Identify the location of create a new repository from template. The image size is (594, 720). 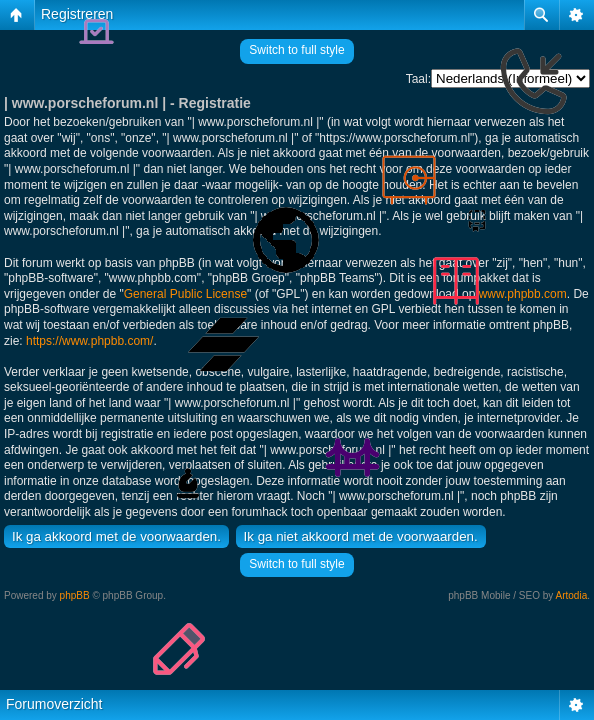
(477, 221).